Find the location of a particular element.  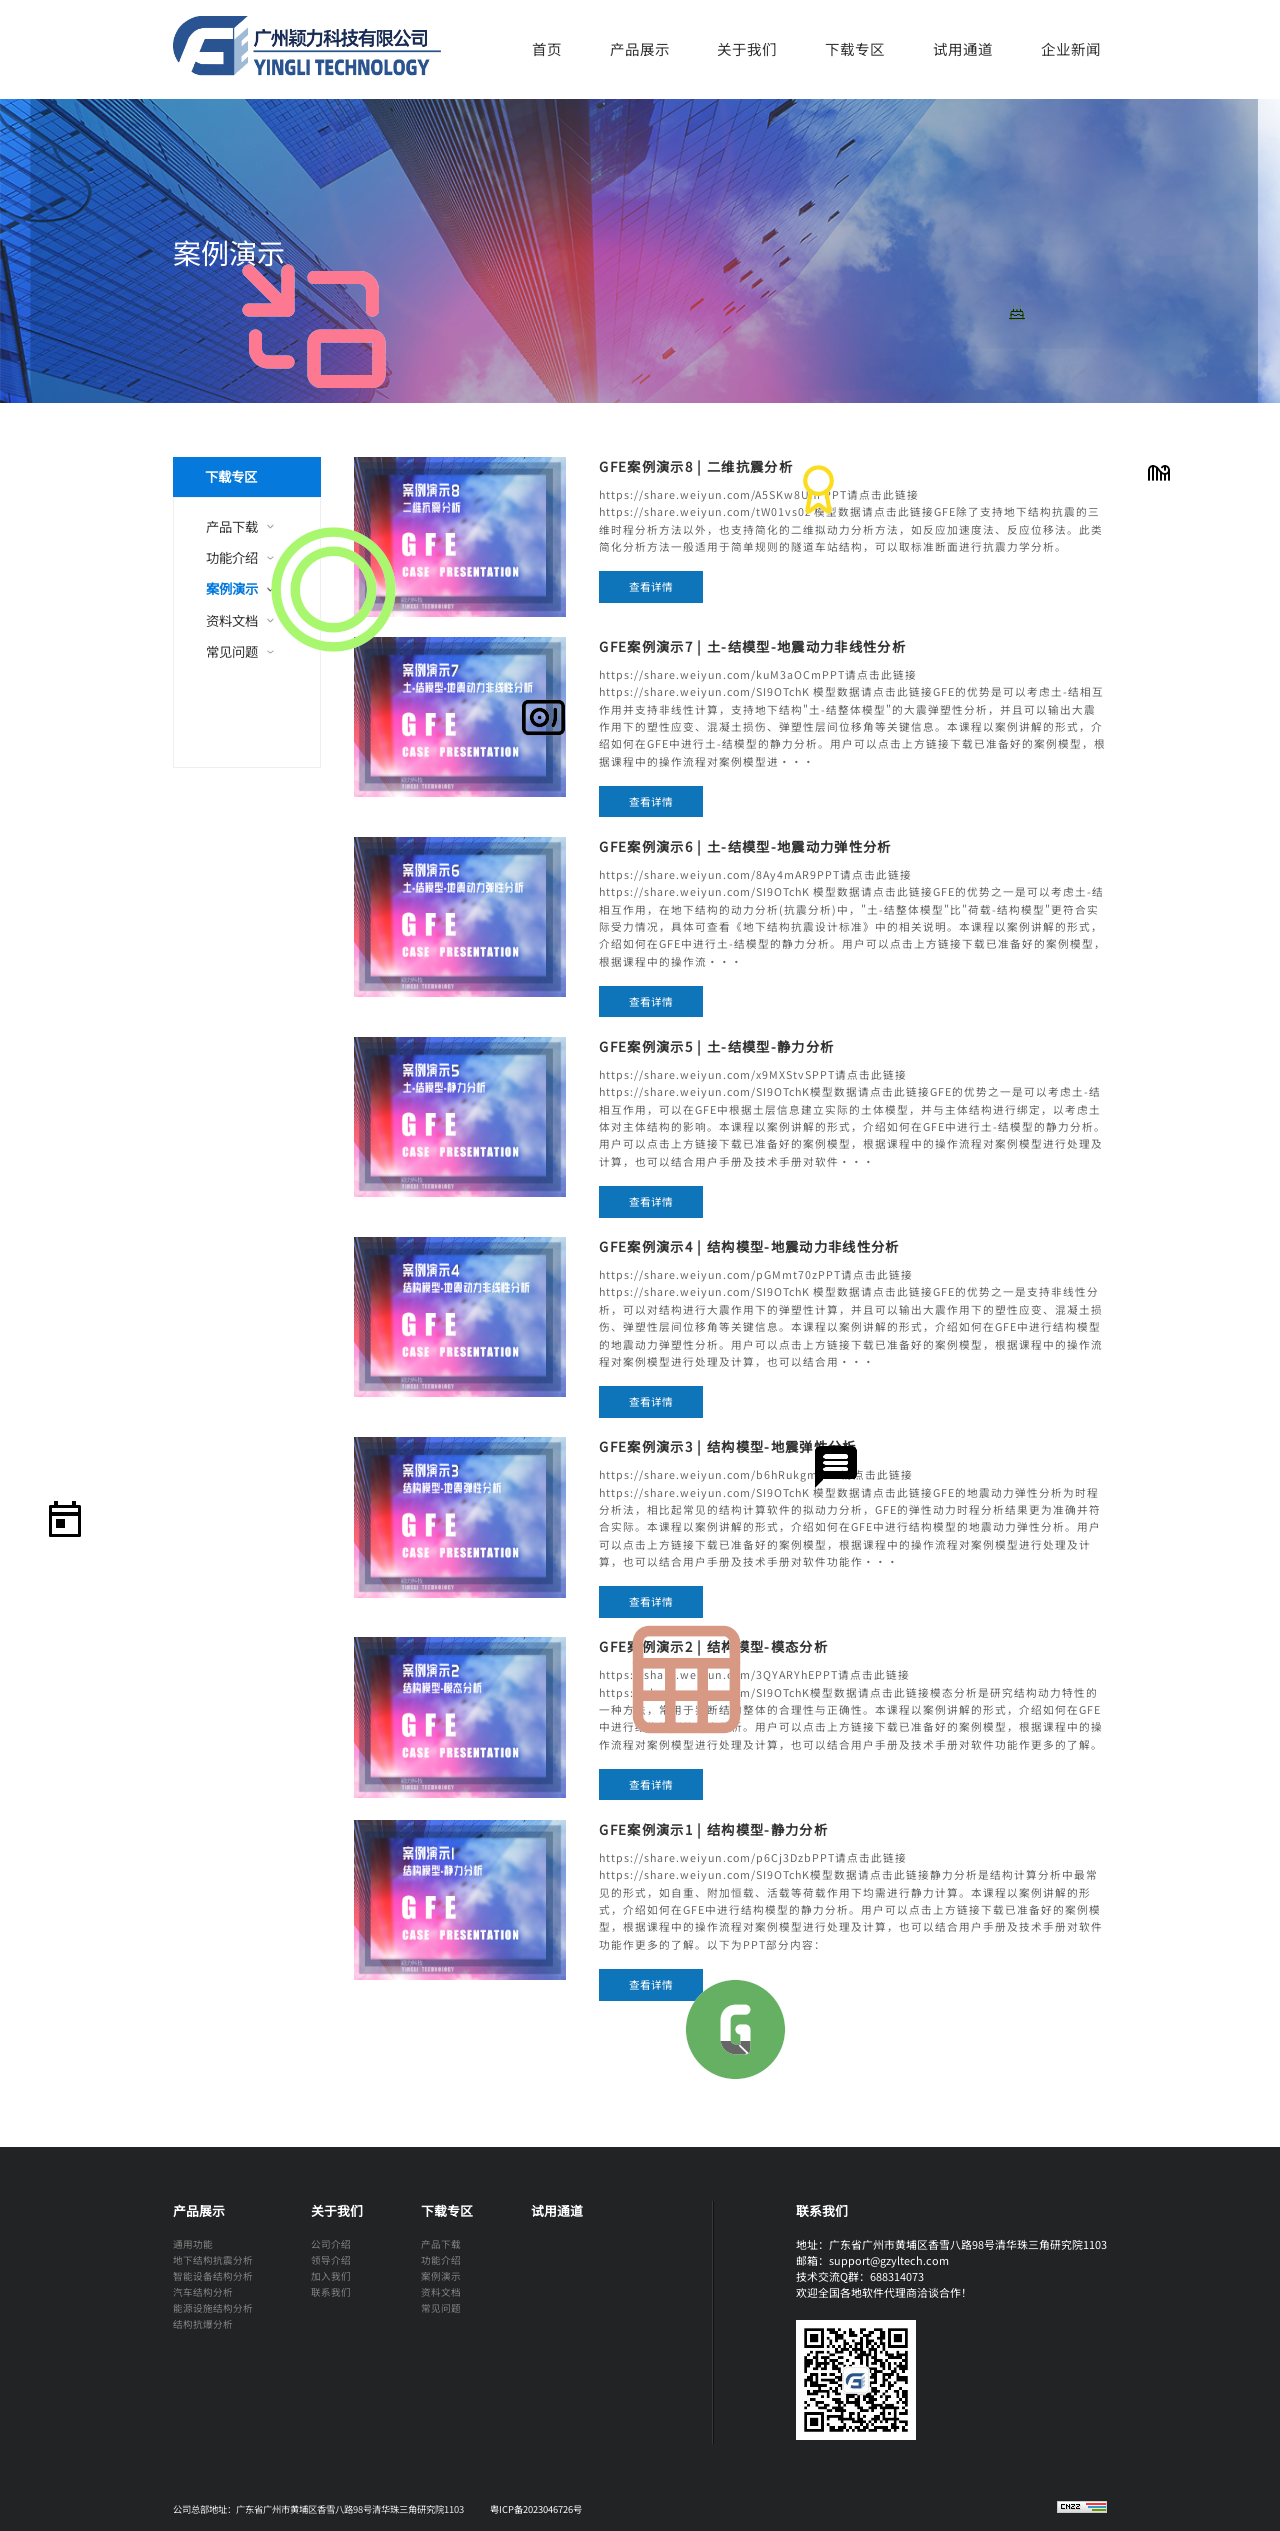

enable picture-in-picture mode is located at coordinates (314, 323).